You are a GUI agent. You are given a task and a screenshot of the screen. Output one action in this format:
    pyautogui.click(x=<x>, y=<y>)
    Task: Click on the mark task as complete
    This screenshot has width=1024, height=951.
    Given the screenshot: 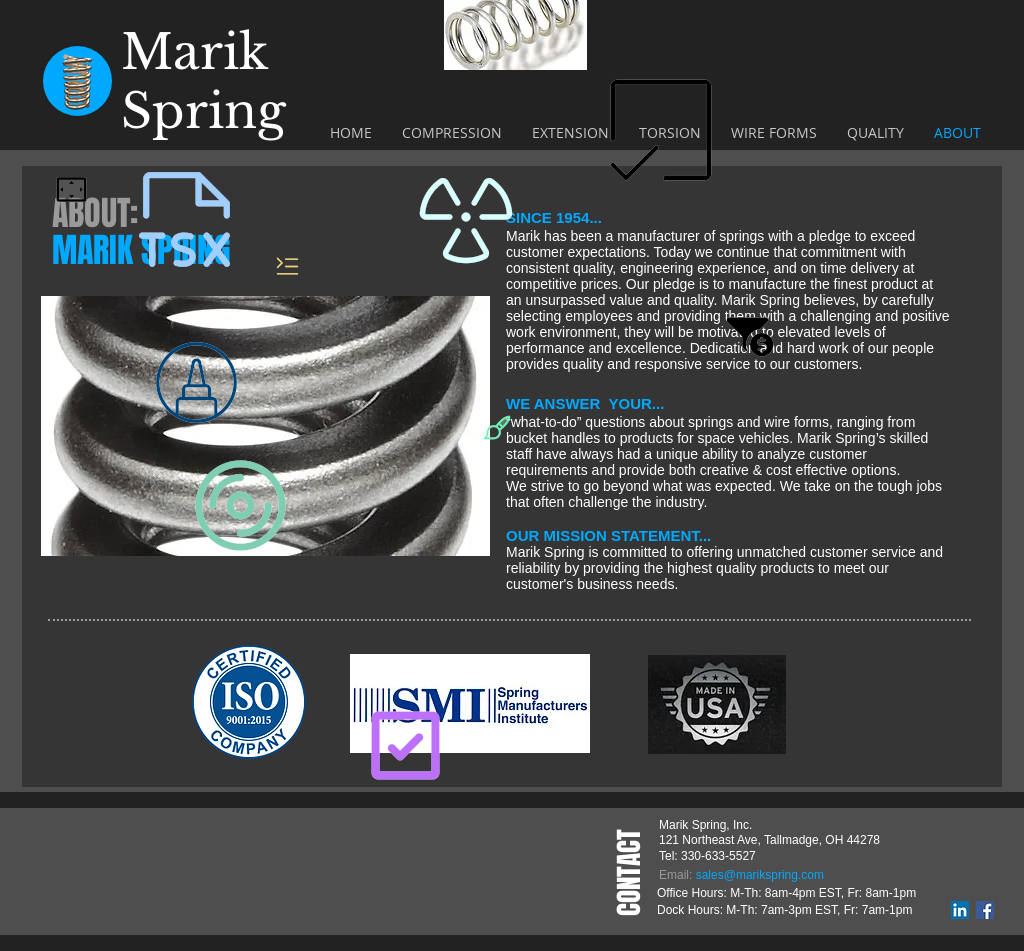 What is the action you would take?
    pyautogui.click(x=405, y=745)
    